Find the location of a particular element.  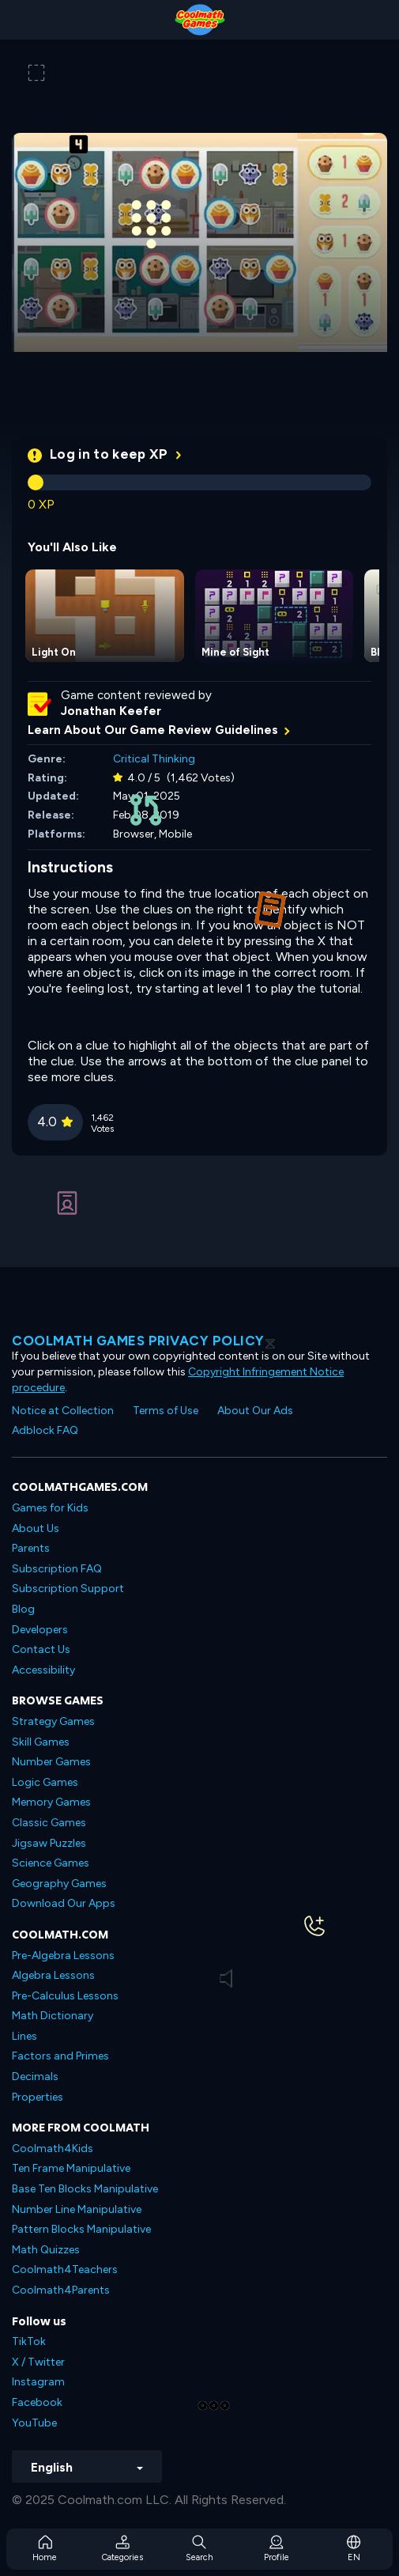

open numeric keypad for input is located at coordinates (151, 223).